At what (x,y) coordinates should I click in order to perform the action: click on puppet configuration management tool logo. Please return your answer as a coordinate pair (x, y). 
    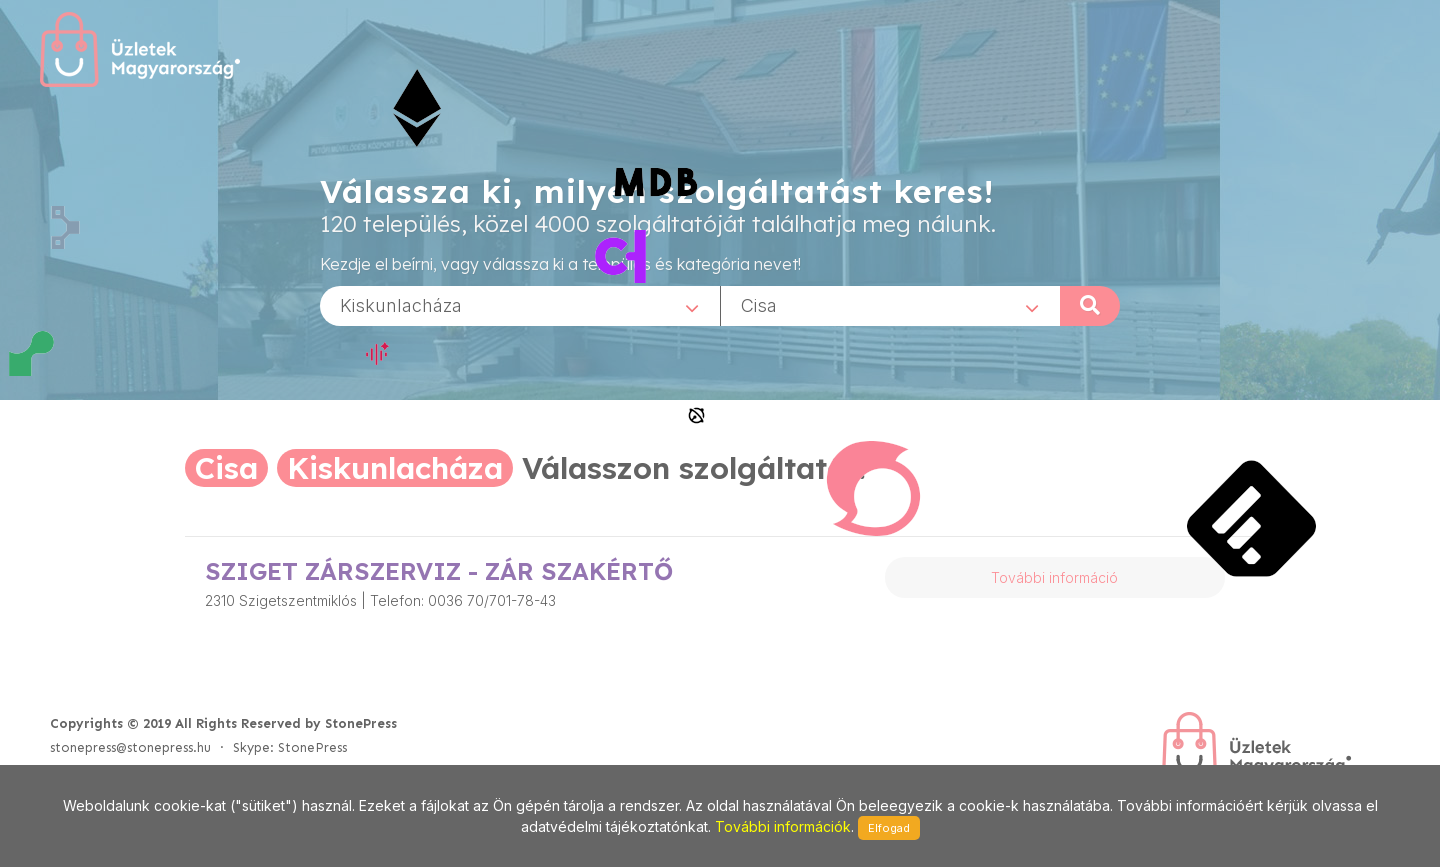
    Looking at the image, I should click on (65, 227).